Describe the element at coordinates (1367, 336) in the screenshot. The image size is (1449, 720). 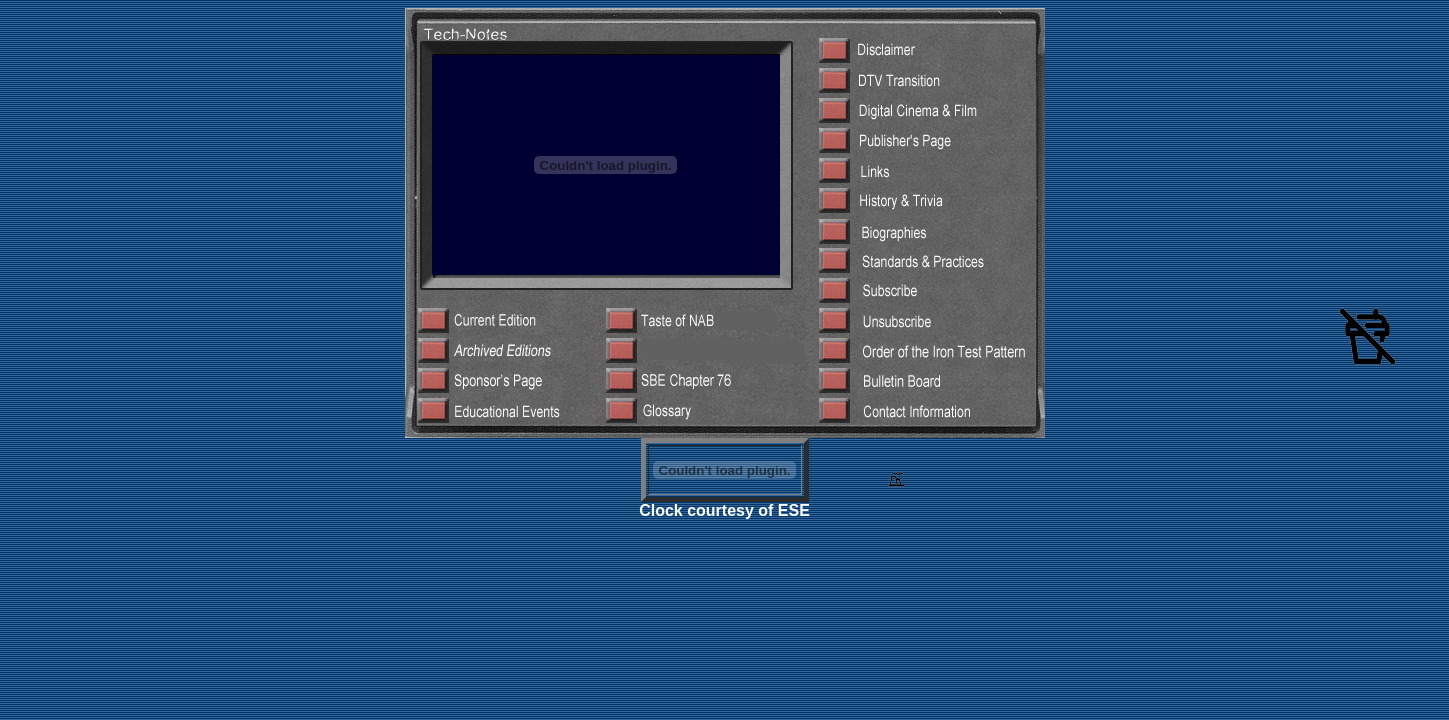
I see `no beverages allowed` at that location.